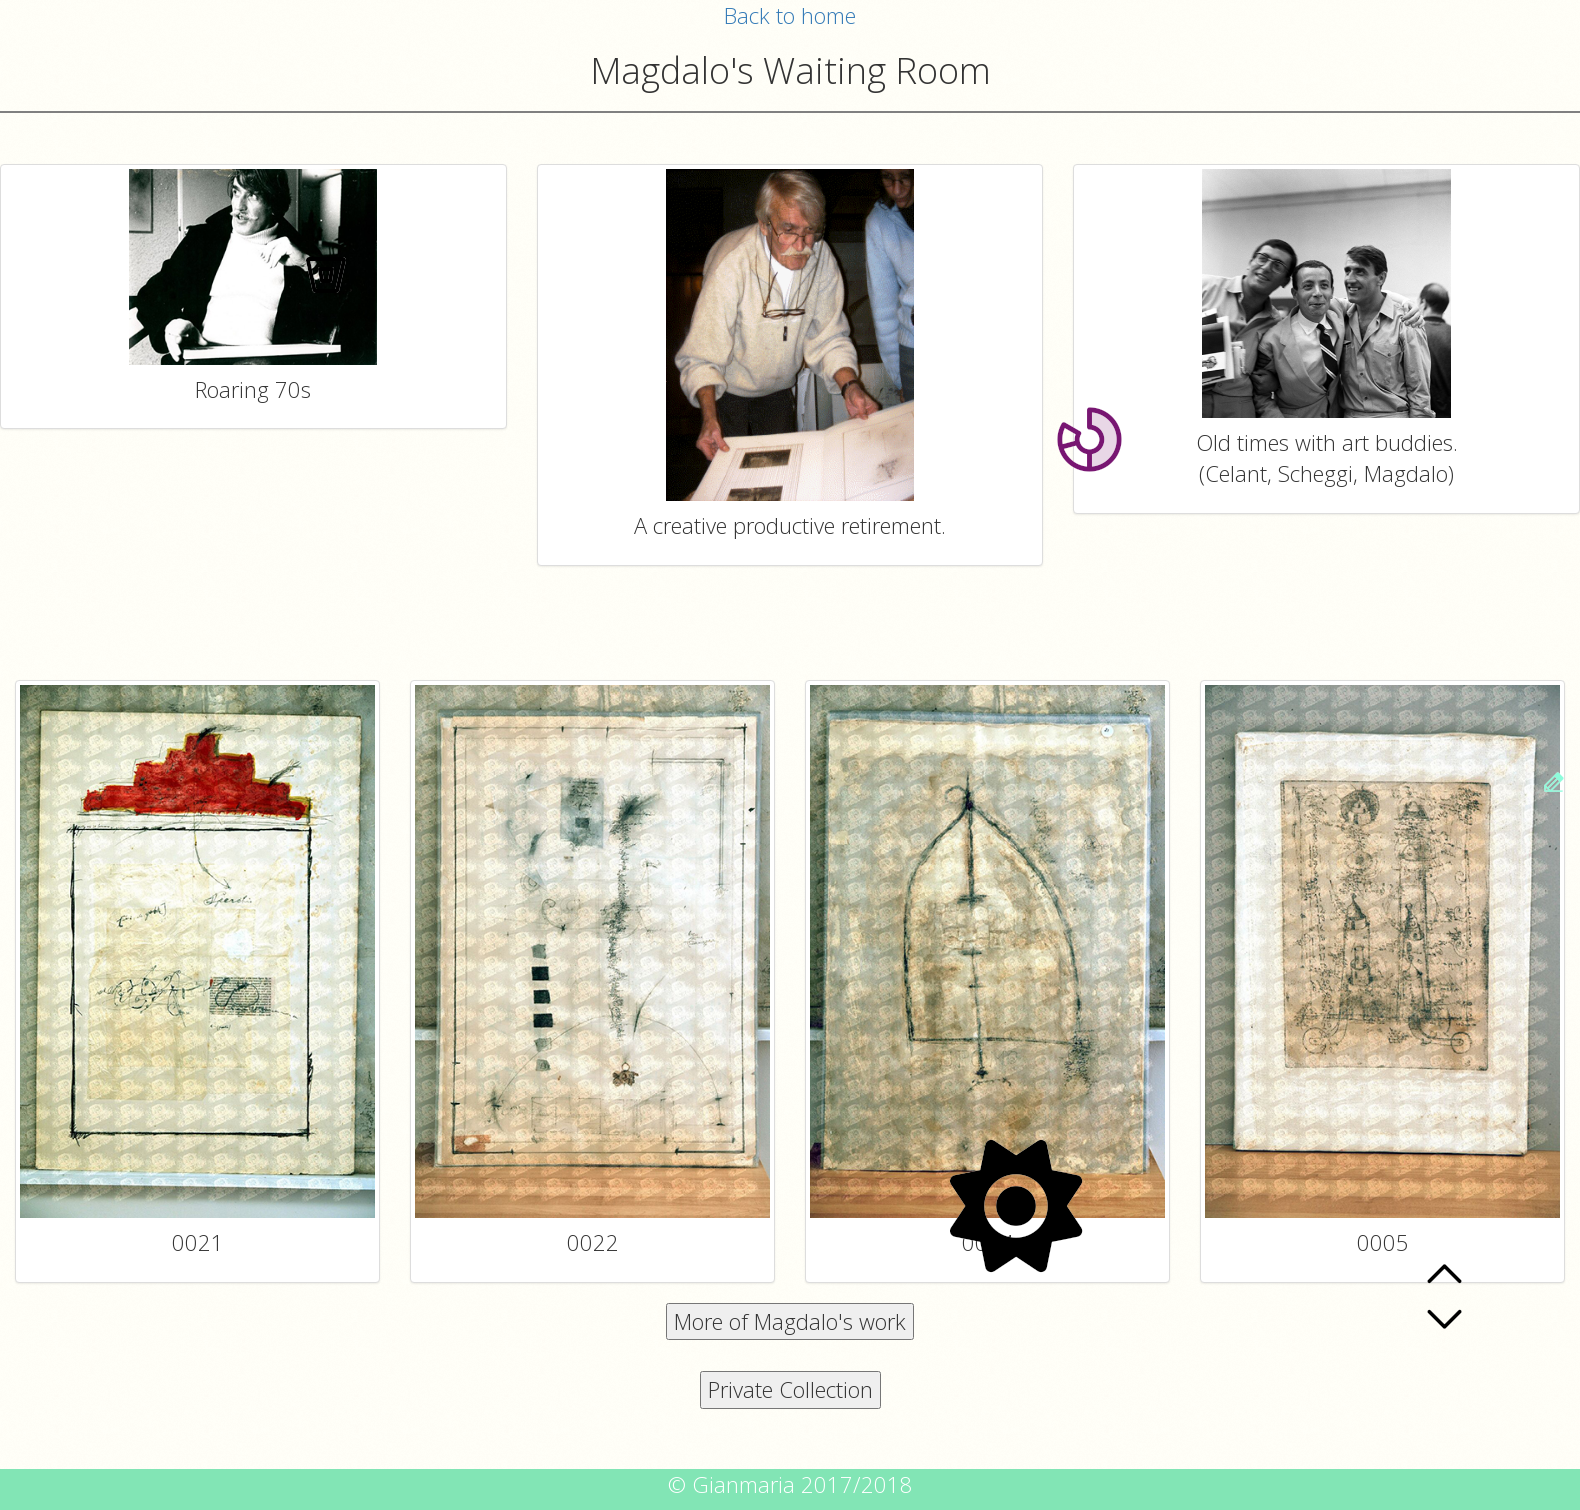 The width and height of the screenshot is (1580, 1510). I want to click on toggle light mode or bright theme, so click(1016, 1206).